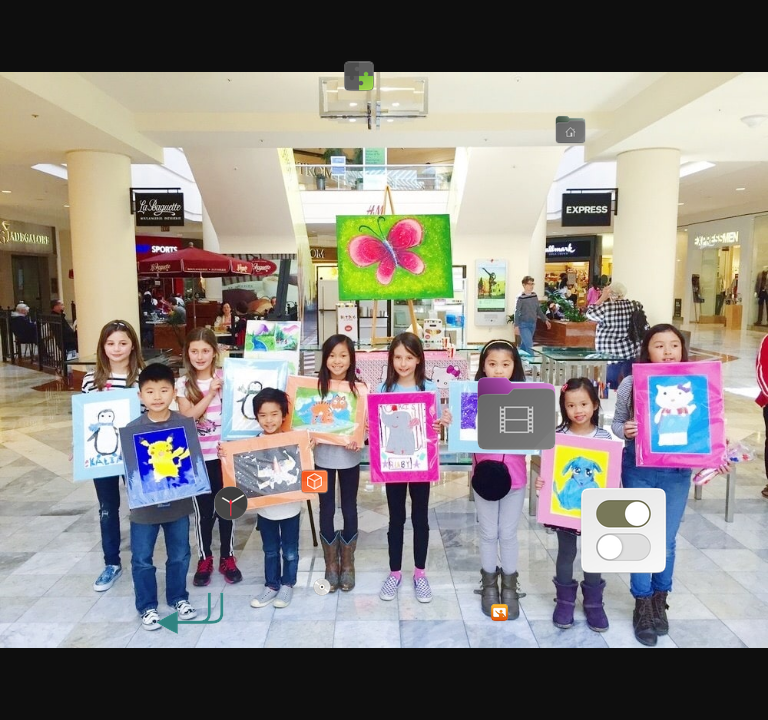 This screenshot has width=768, height=720. Describe the element at coordinates (231, 503) in the screenshot. I see `indicates a time-sensitive or urgent item` at that location.